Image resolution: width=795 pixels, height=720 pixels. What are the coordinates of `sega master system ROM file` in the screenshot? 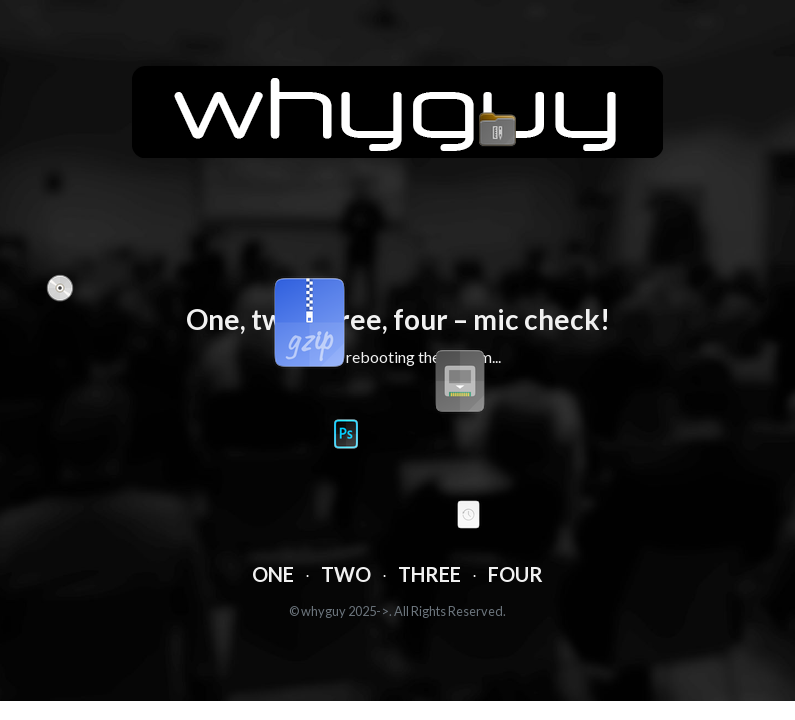 It's located at (460, 381).